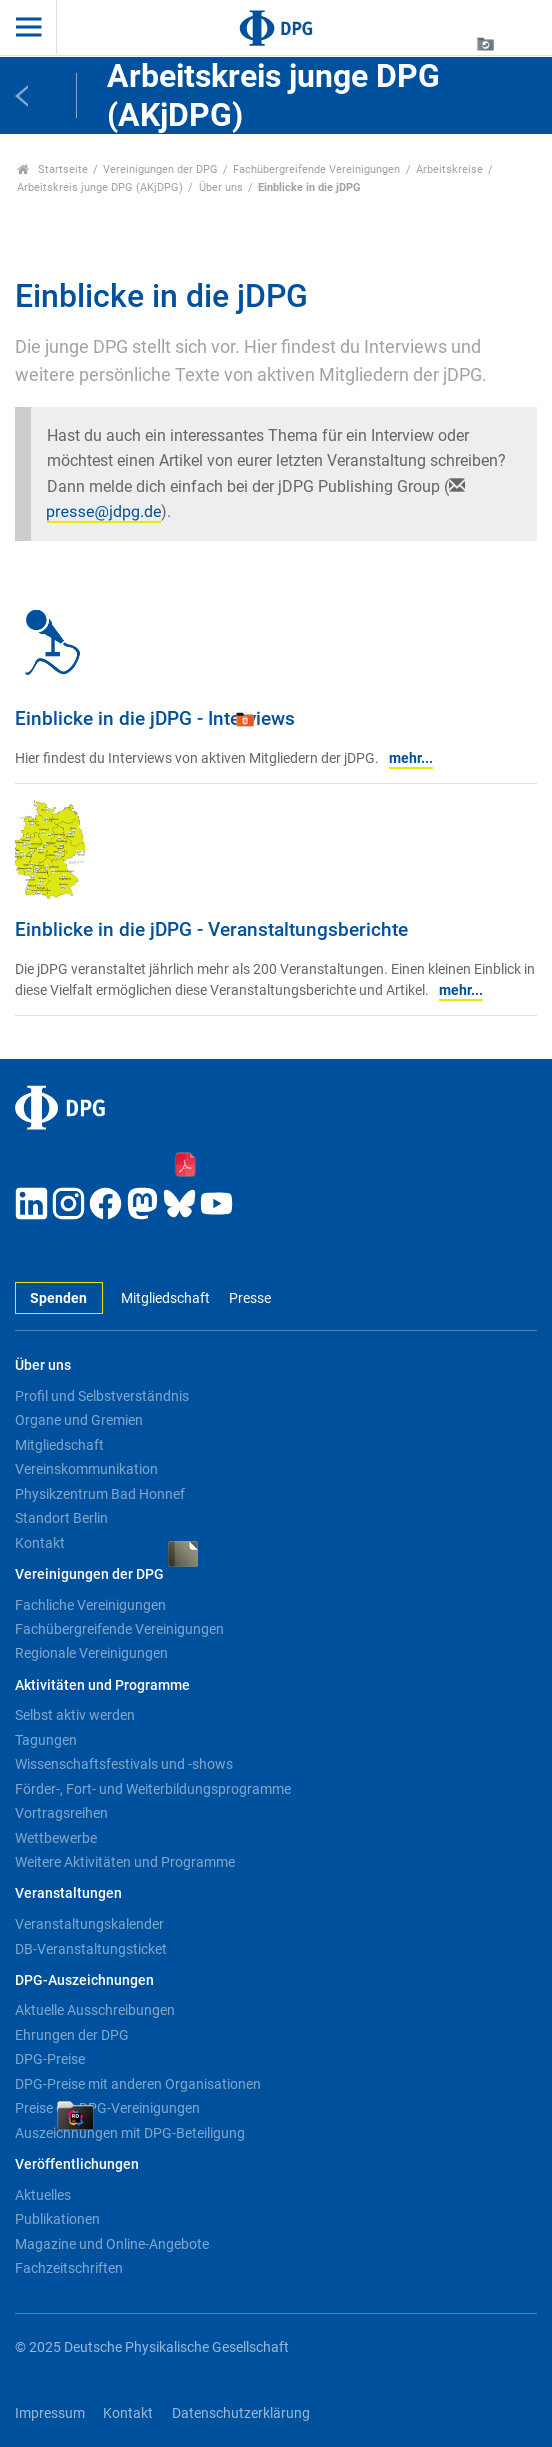 The image size is (552, 2447). What do you see at coordinates (185, 1164) in the screenshot?
I see `open a PDF document` at bounding box center [185, 1164].